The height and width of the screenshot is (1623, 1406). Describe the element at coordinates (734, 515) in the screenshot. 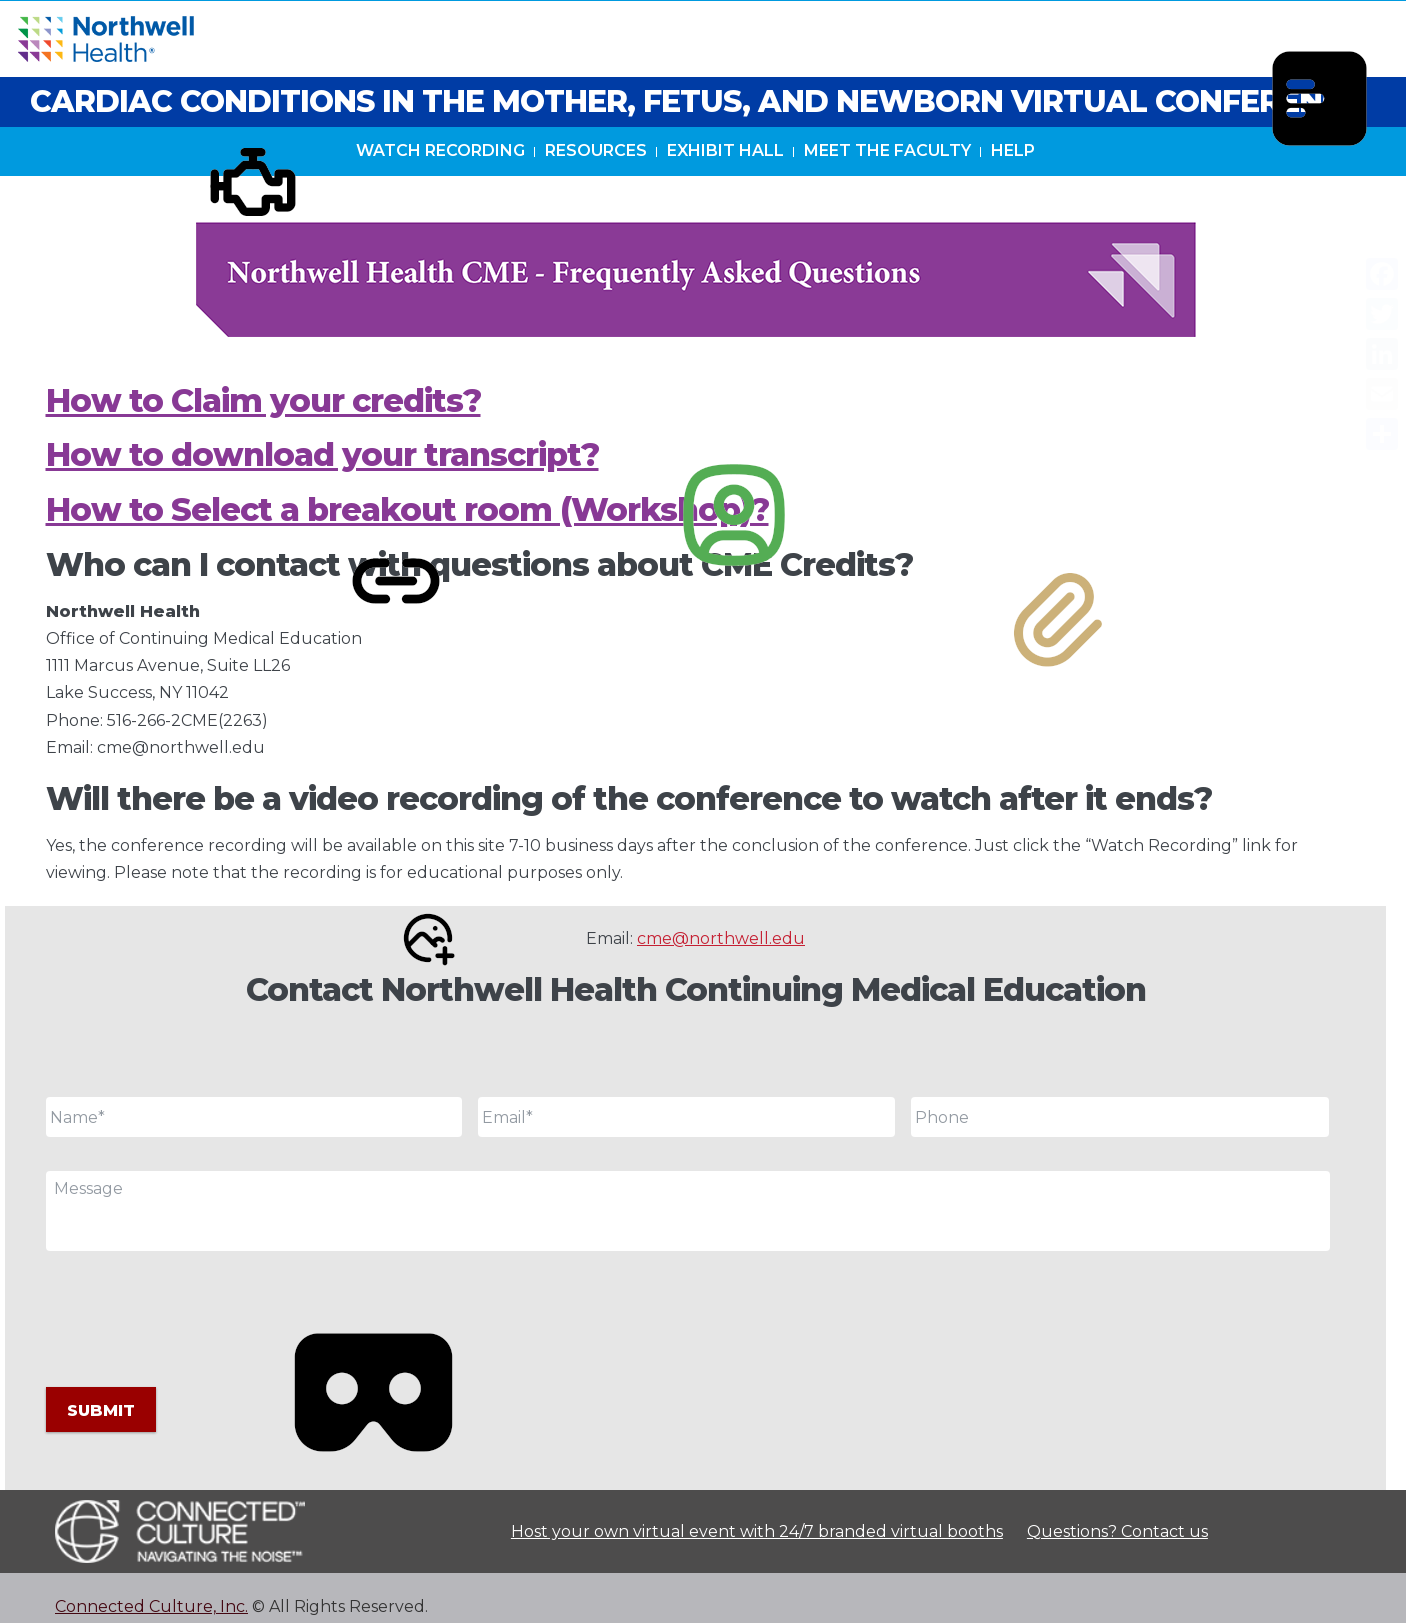

I see `view user profile` at that location.